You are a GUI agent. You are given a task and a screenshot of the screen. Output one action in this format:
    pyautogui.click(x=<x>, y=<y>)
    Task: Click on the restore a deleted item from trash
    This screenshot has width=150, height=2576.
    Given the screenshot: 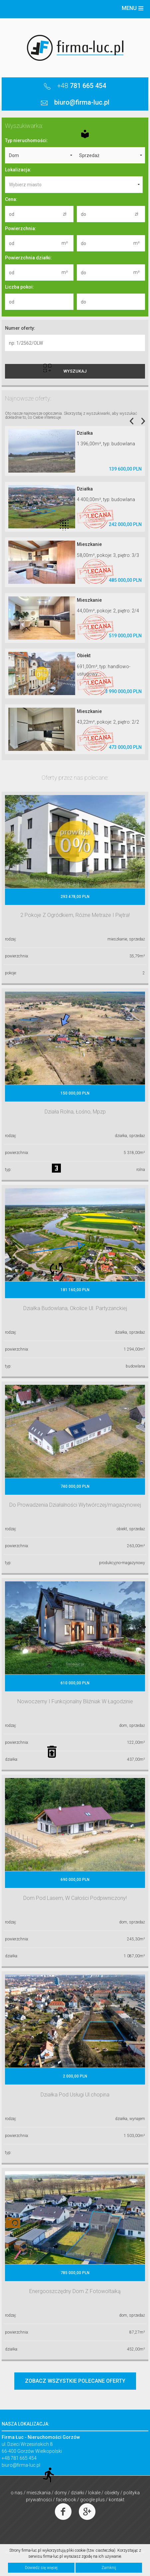 What is the action you would take?
    pyautogui.click(x=52, y=1752)
    